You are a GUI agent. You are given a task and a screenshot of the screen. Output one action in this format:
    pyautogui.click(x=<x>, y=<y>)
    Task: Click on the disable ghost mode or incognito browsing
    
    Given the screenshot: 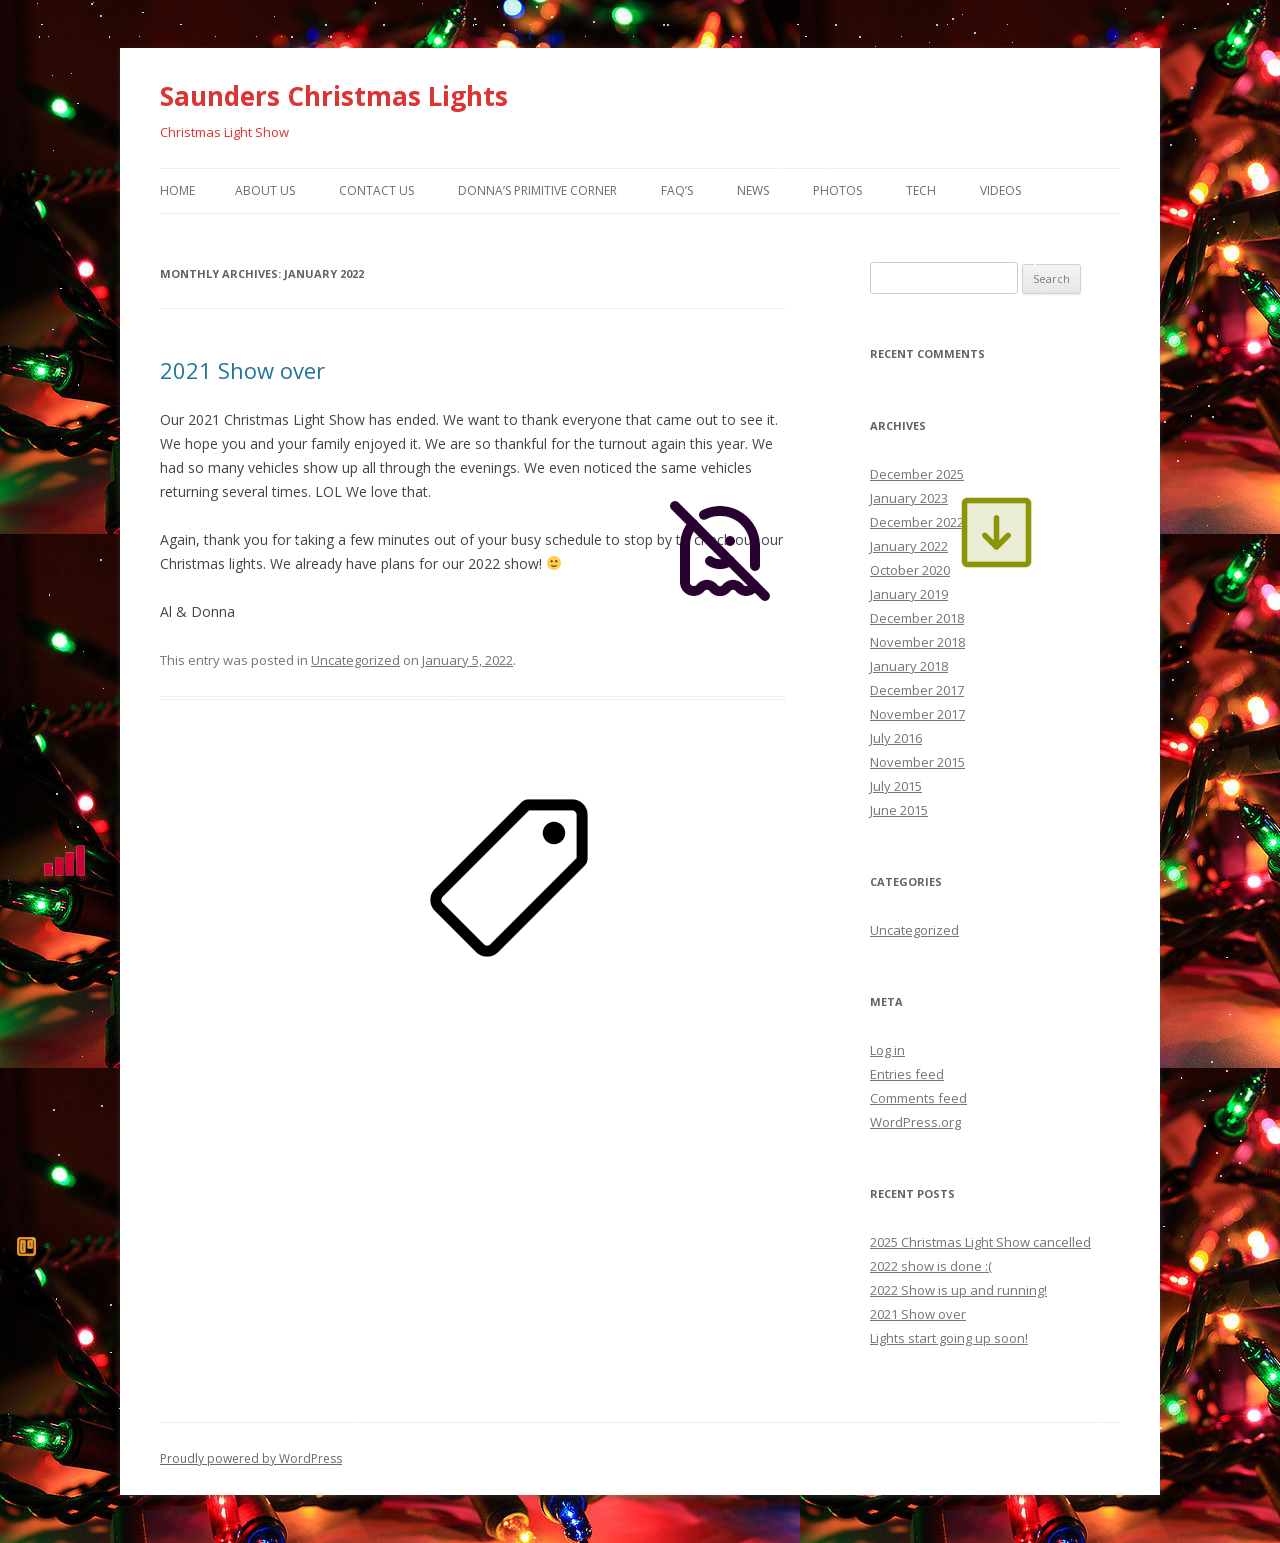 What is the action you would take?
    pyautogui.click(x=720, y=551)
    